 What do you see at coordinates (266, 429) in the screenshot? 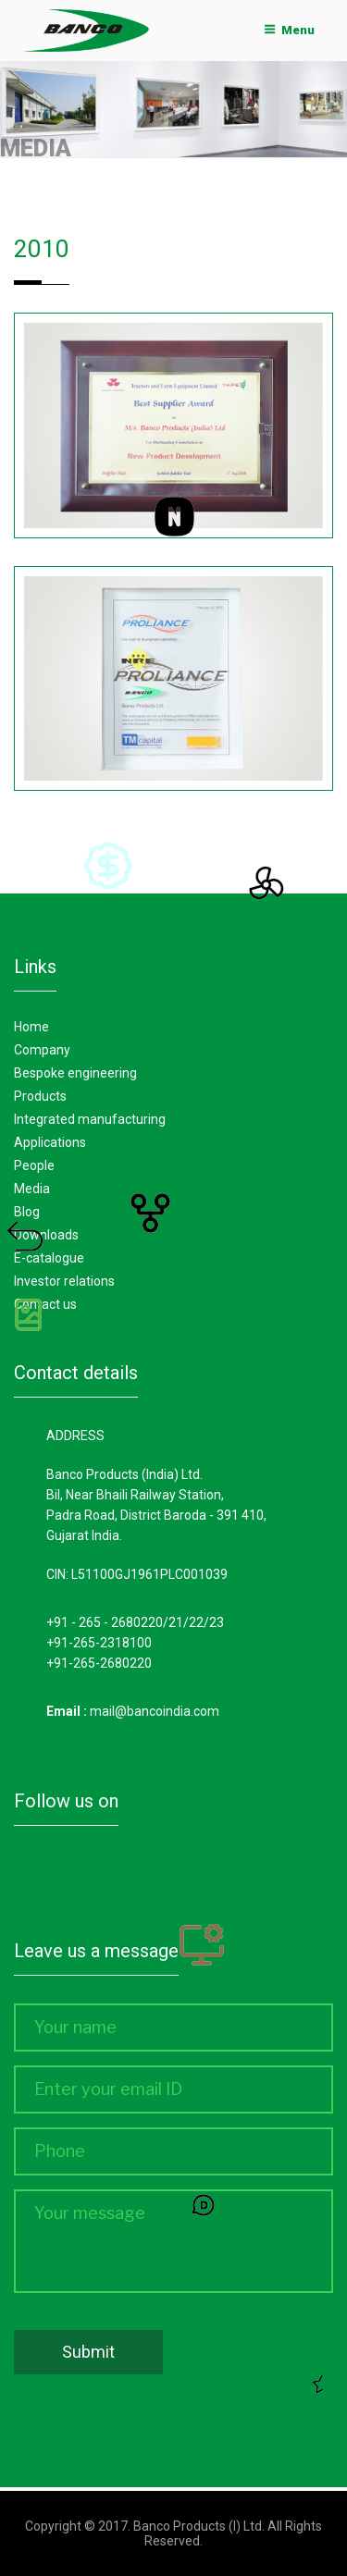
I see `sync folder contents with cloud storage` at bounding box center [266, 429].